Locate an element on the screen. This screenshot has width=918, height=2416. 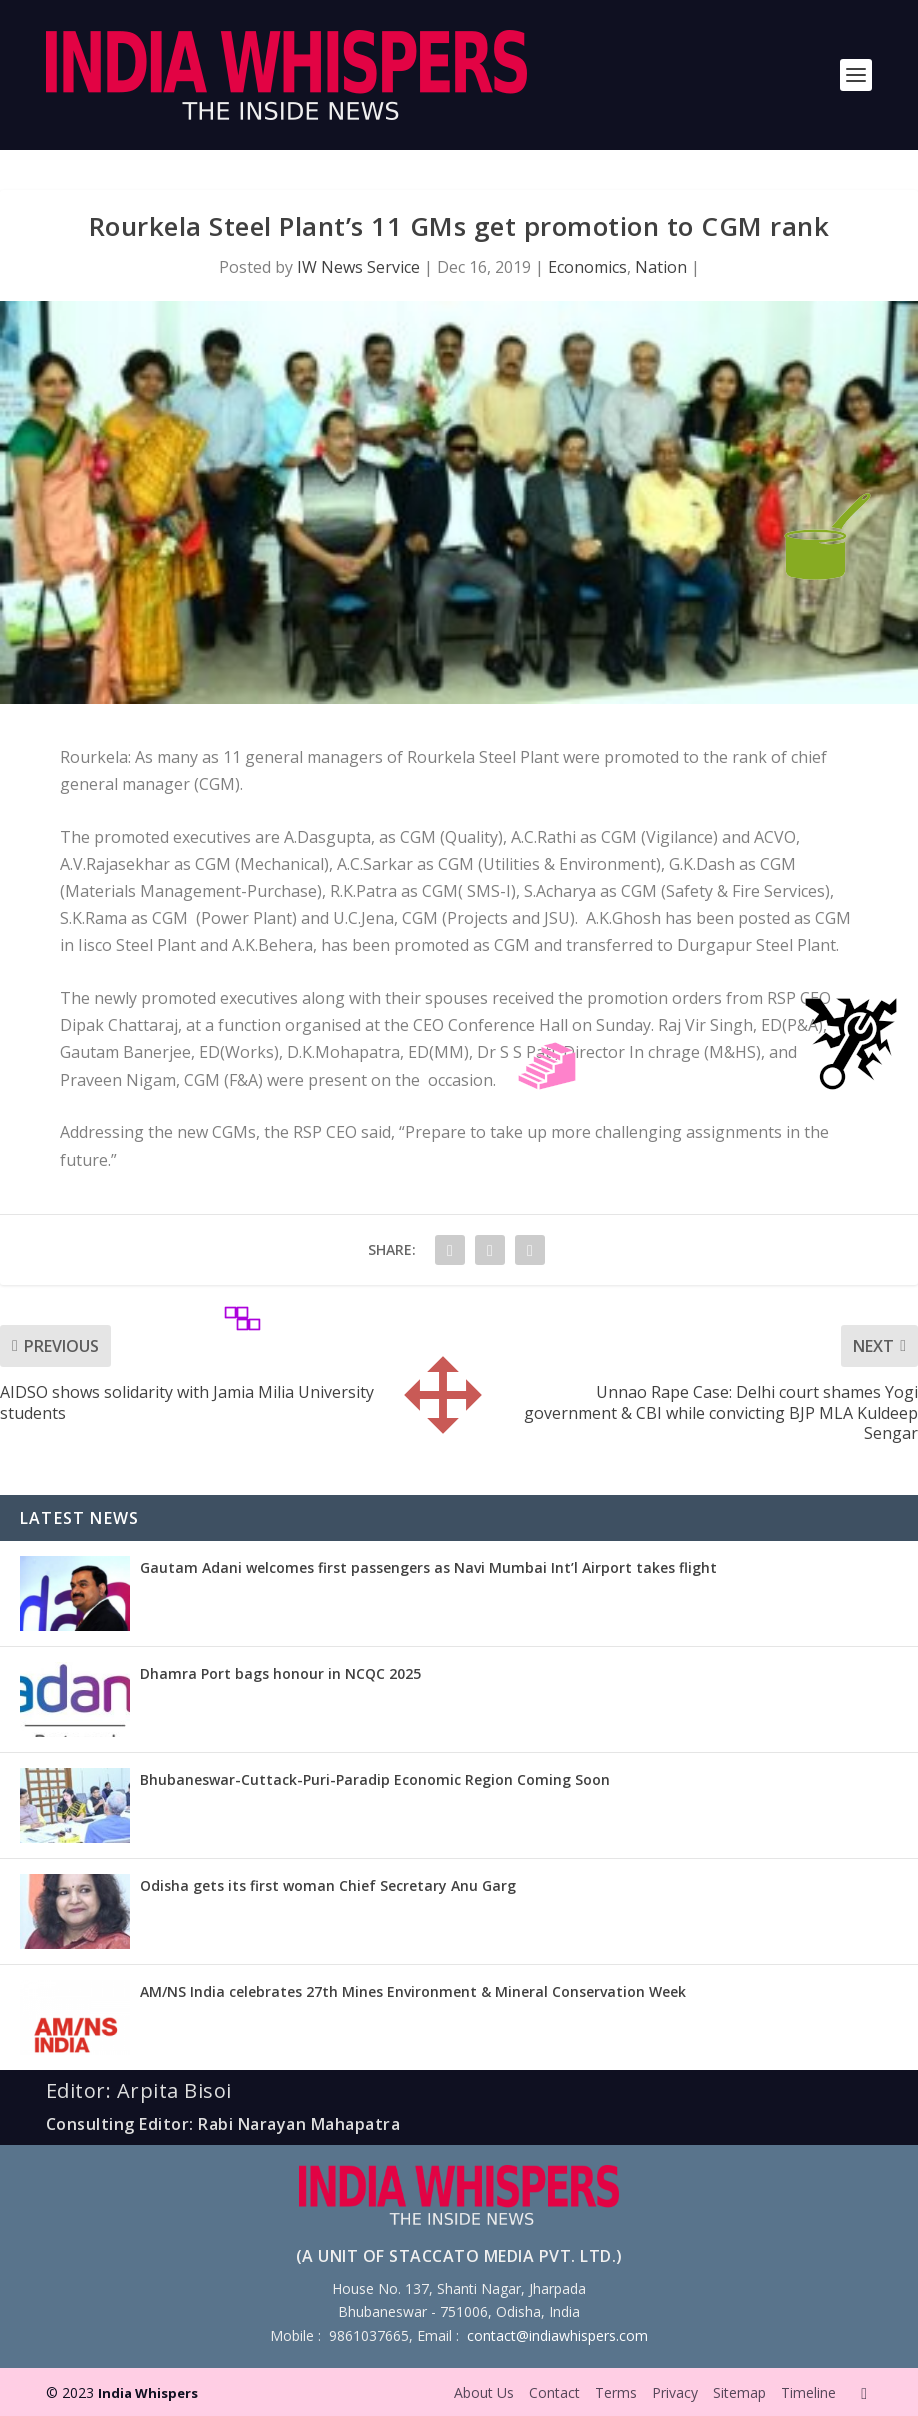
access cooking or recipe features is located at coordinates (827, 536).